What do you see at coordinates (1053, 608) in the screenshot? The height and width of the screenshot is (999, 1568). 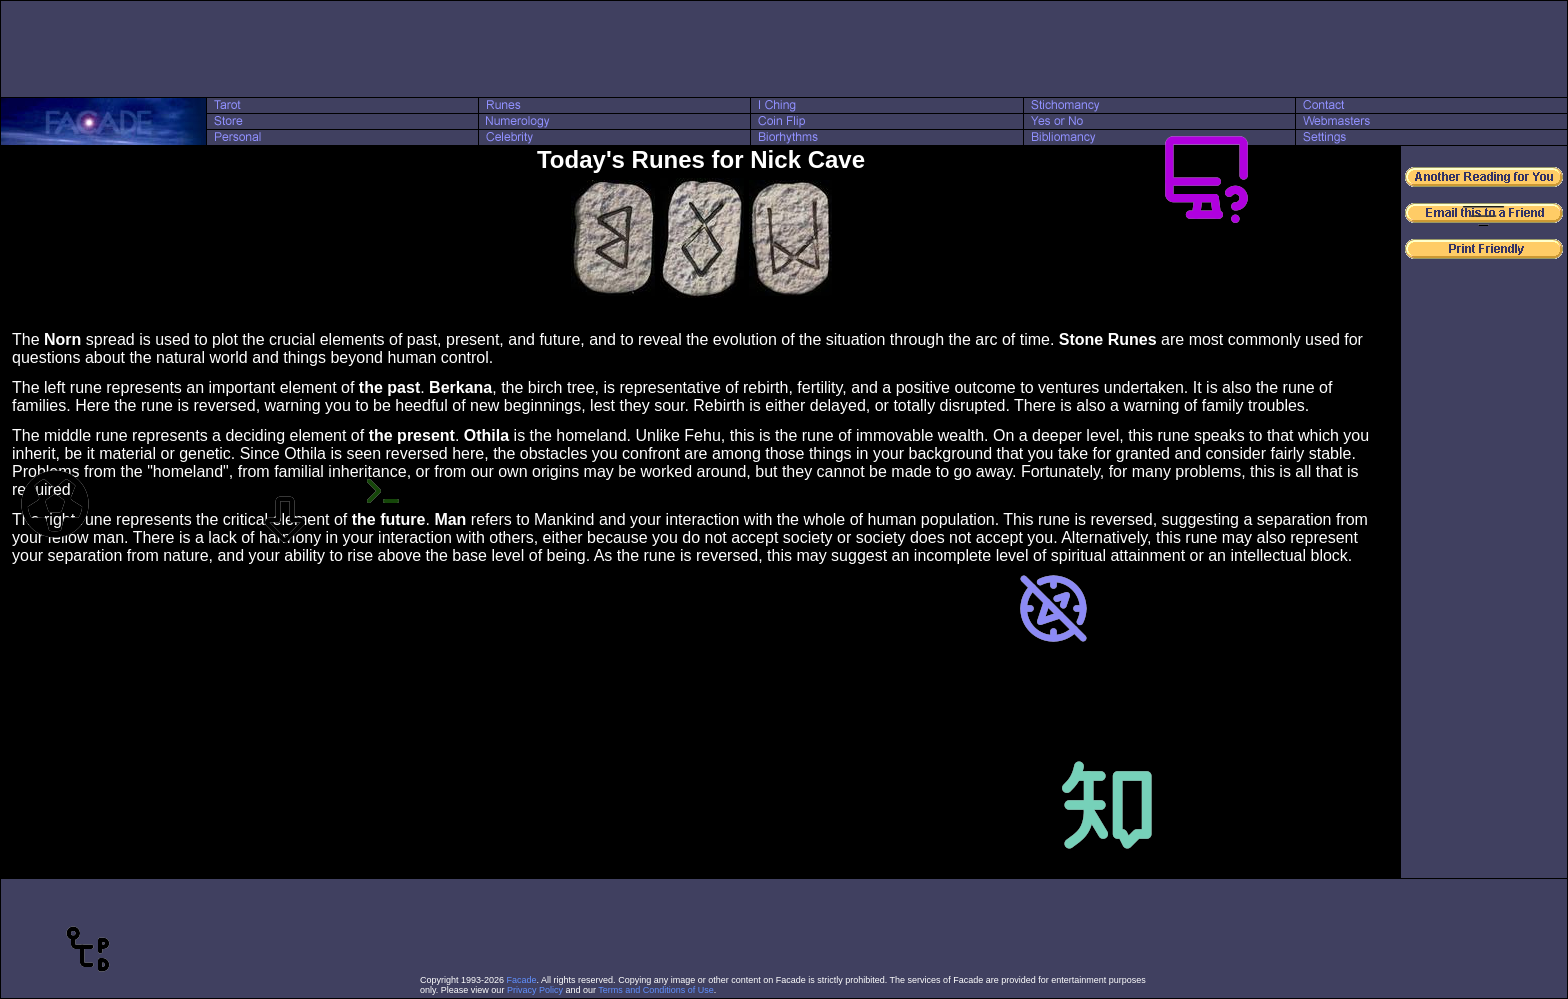 I see `compass or navigation feature disabled` at bounding box center [1053, 608].